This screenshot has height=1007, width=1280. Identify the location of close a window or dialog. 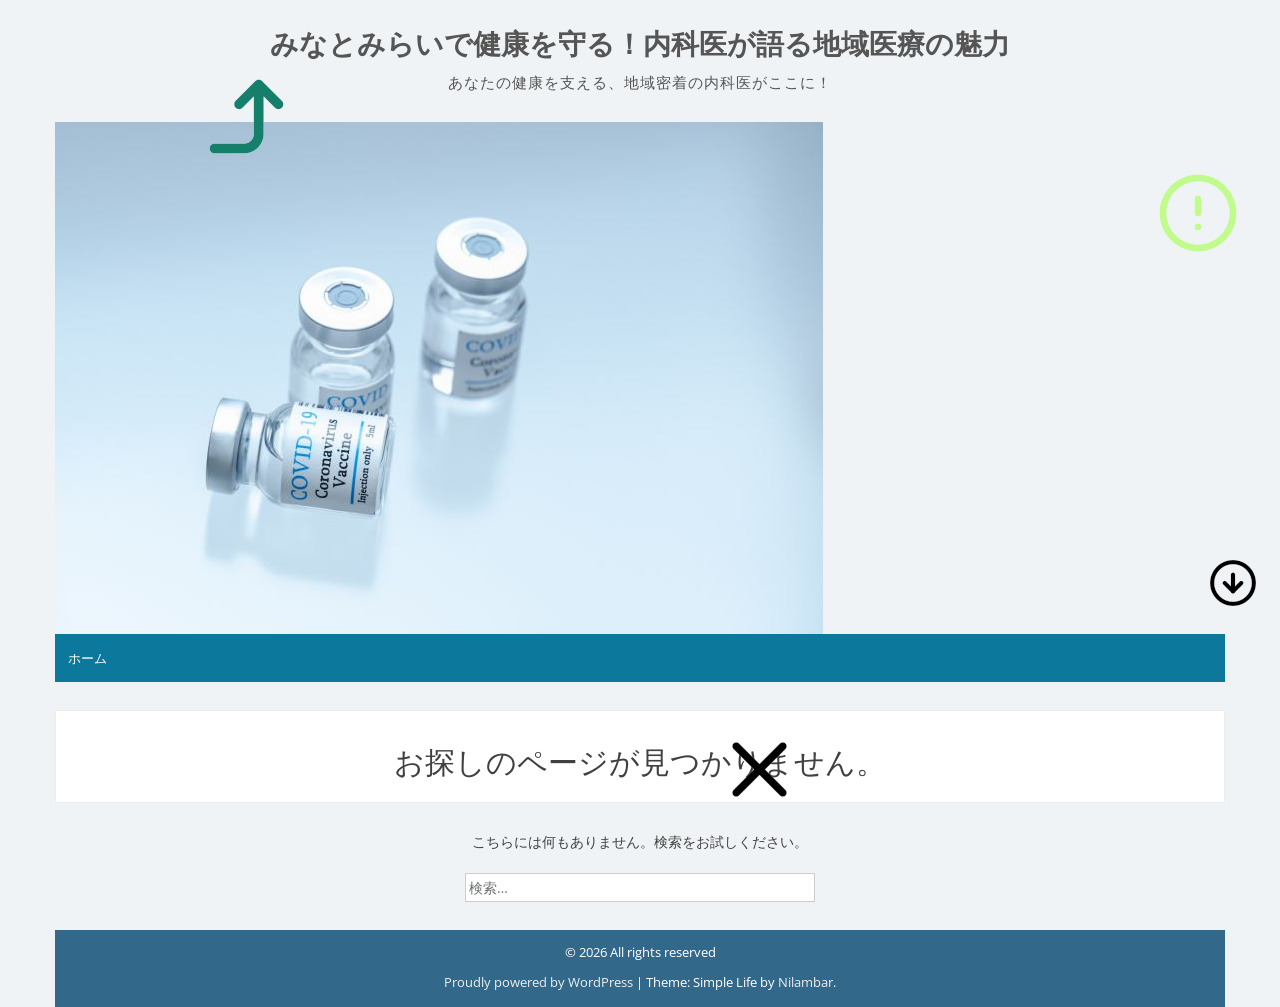
(759, 769).